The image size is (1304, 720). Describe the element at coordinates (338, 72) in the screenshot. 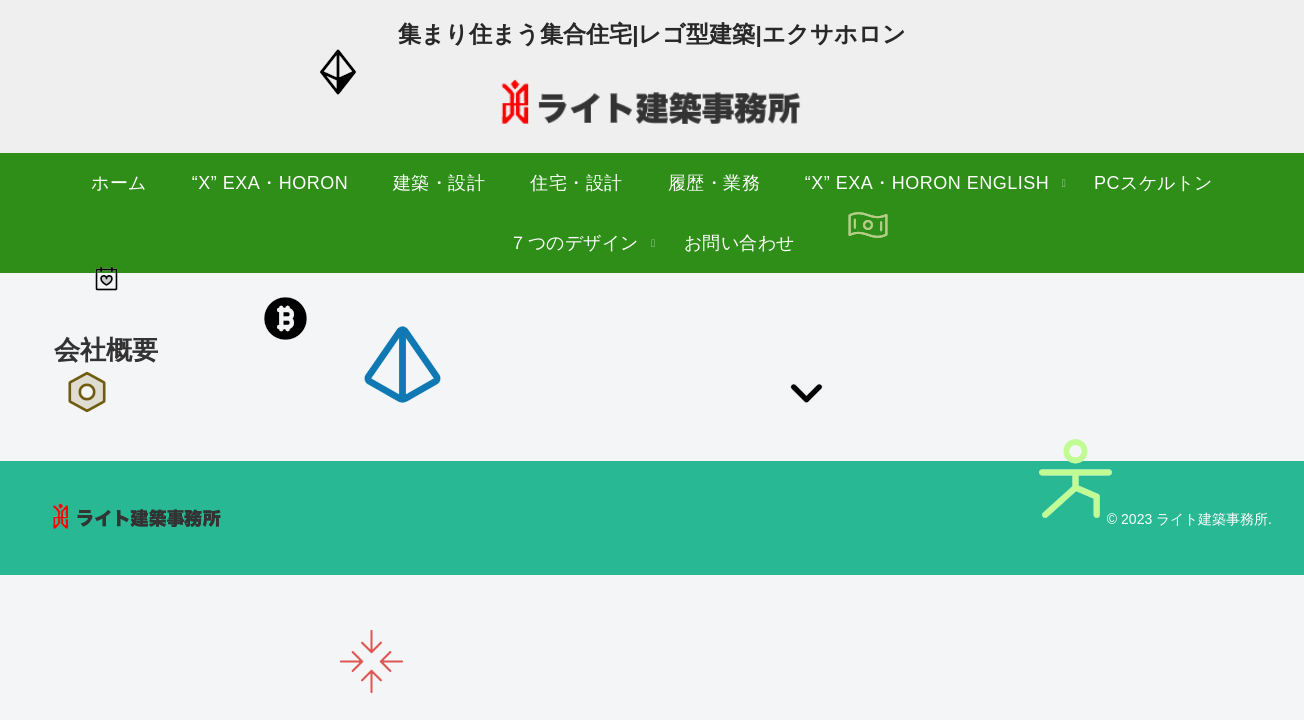

I see `view ethereum wallet balance` at that location.